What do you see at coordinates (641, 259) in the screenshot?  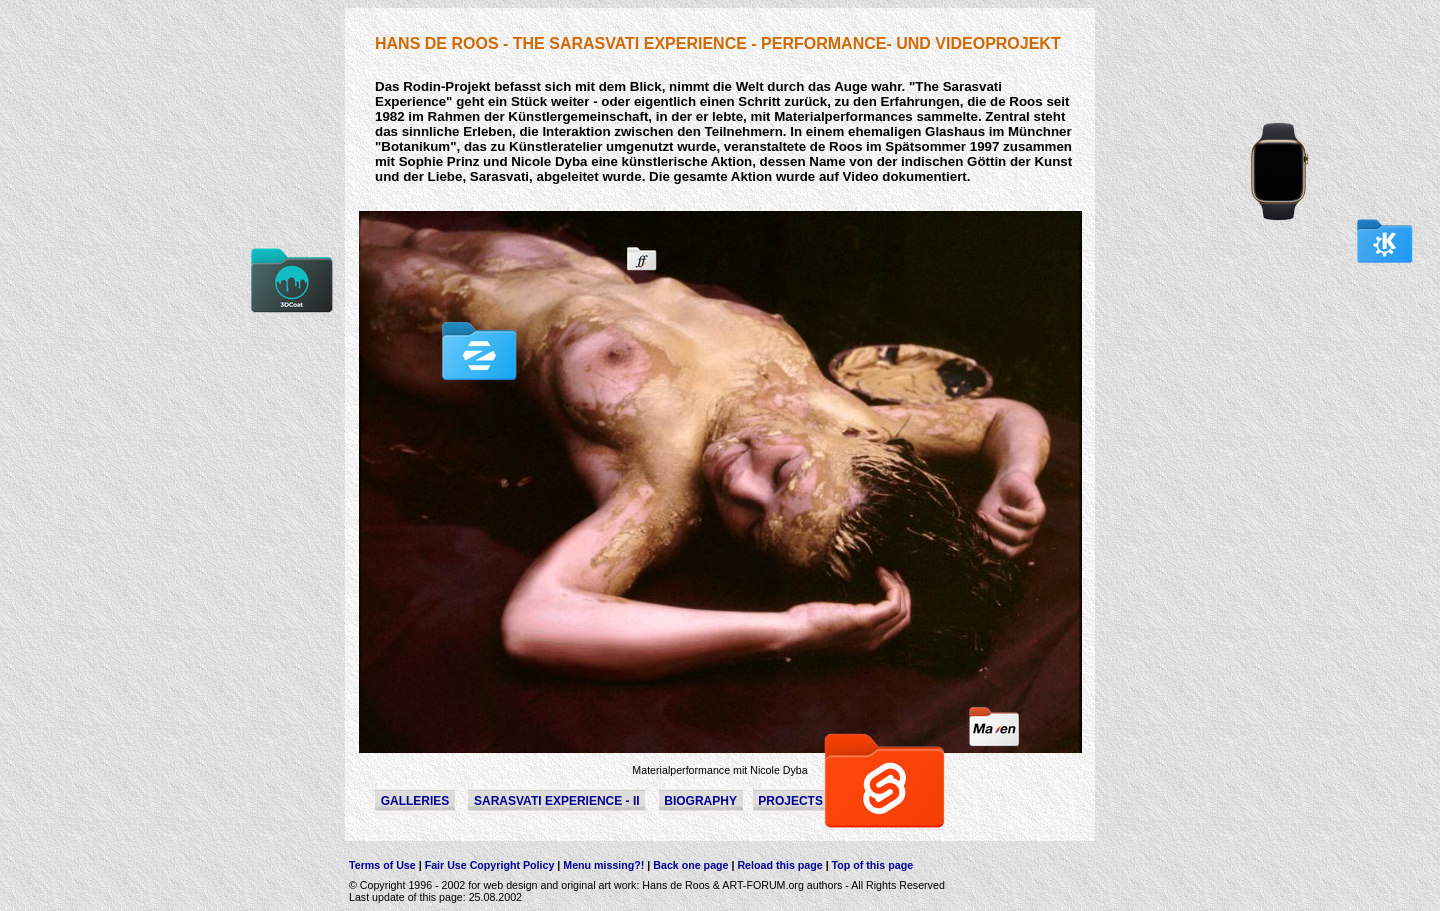 I see `open fontforge project files folder` at bounding box center [641, 259].